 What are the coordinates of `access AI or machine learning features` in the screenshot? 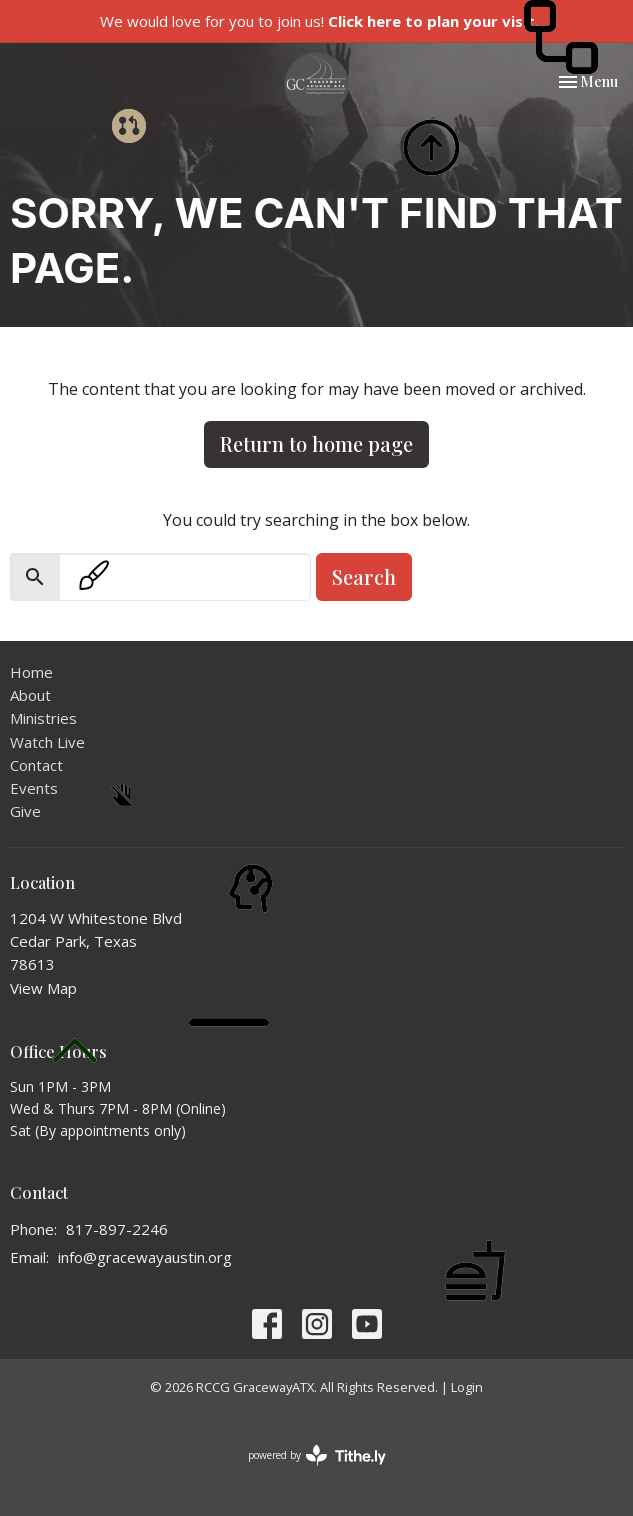 It's located at (251, 888).